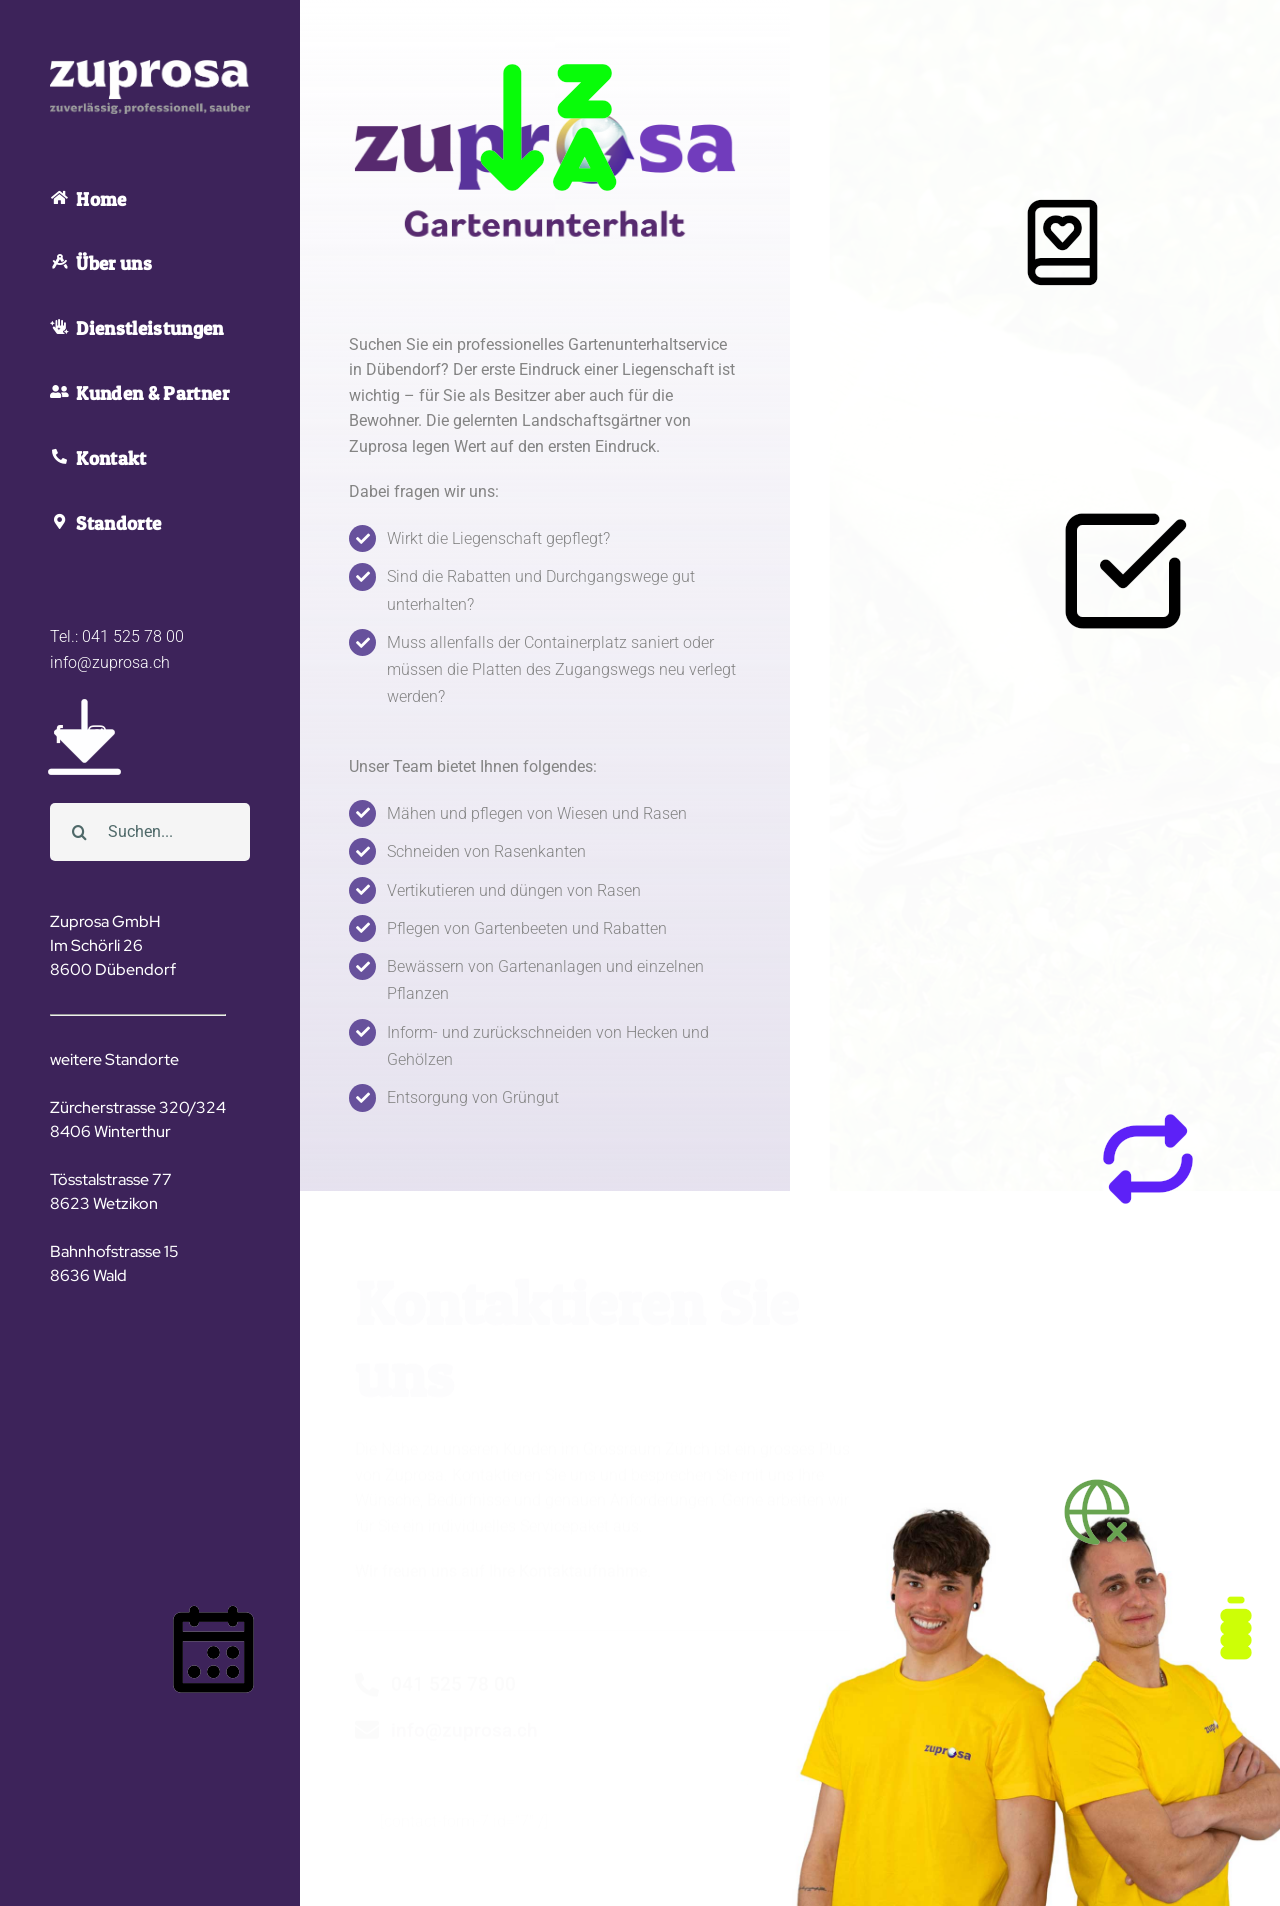 This screenshot has height=1906, width=1280. I want to click on mark task as complete, so click(1123, 571).